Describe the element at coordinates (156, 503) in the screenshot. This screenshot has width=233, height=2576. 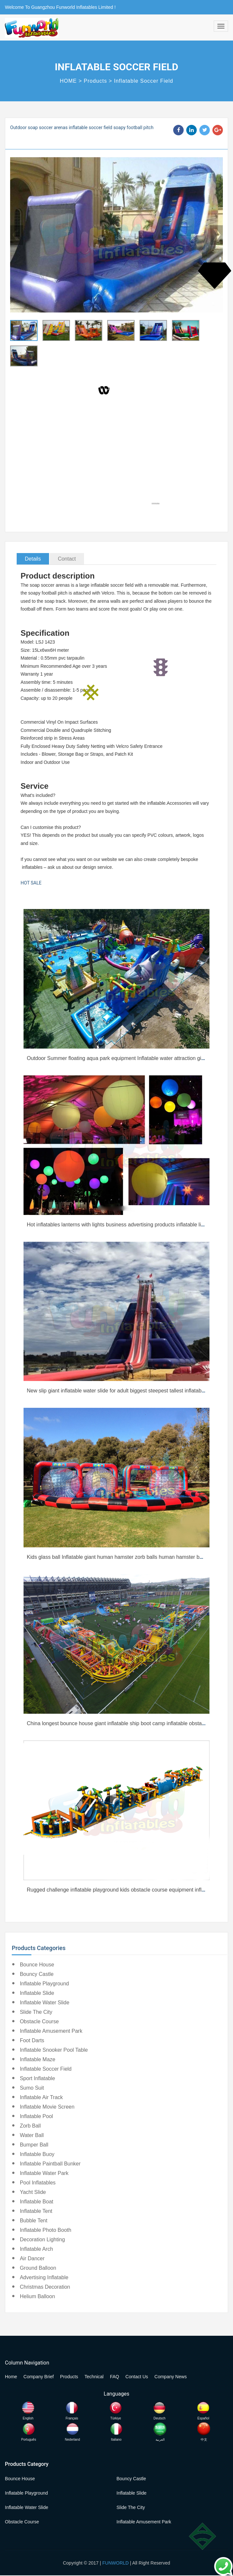
I see `underscore.js library logo` at that location.